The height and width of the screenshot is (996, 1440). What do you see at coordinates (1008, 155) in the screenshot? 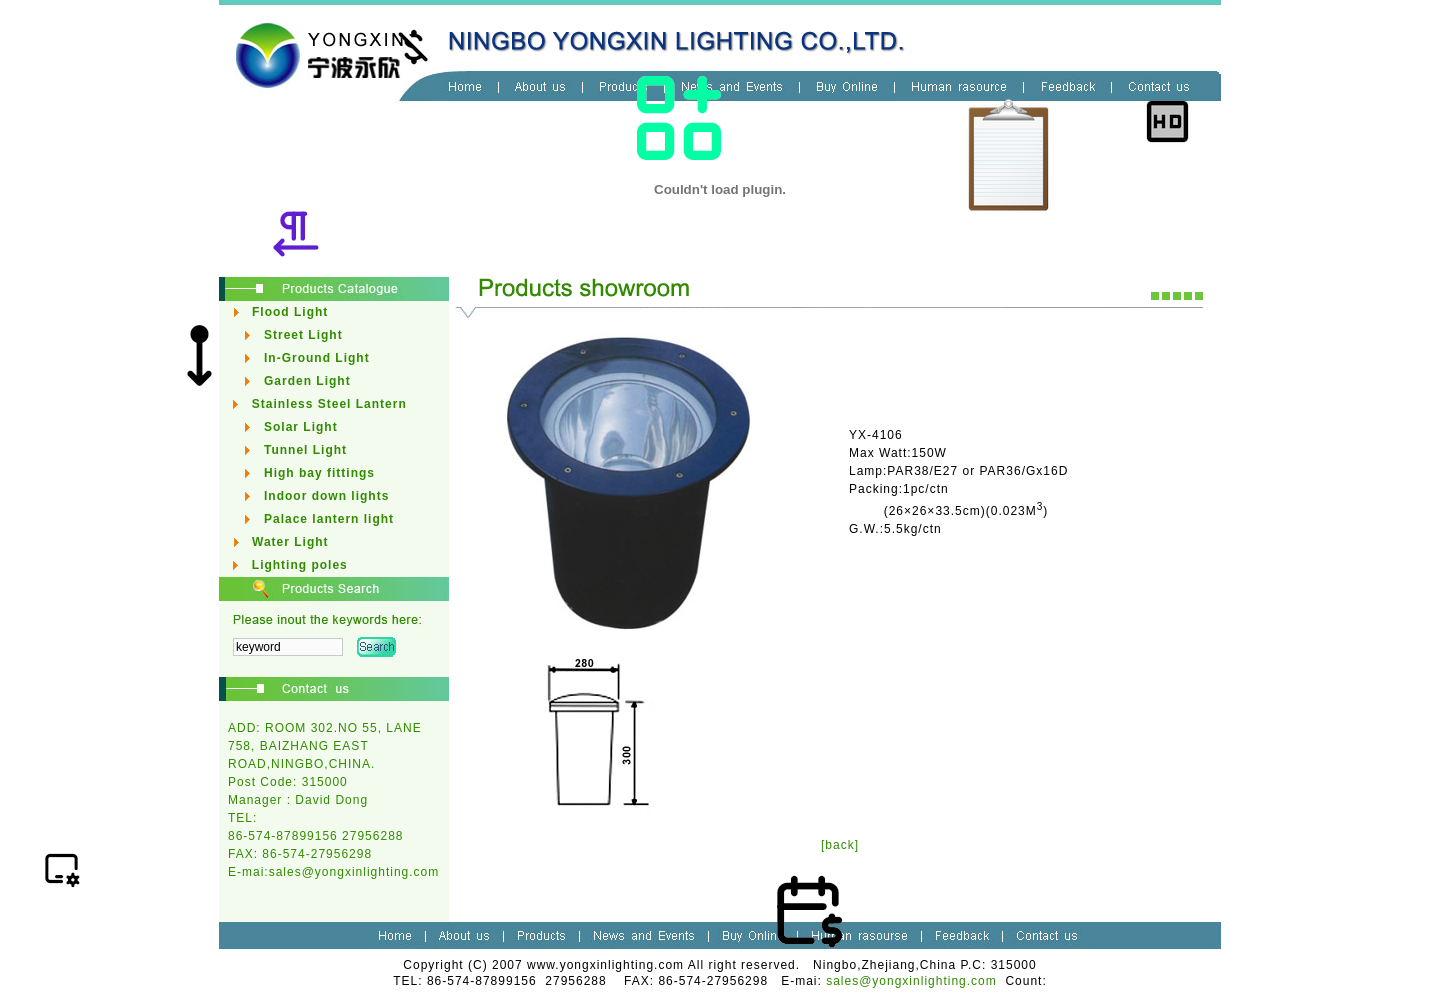
I see `access clipboard contents` at bounding box center [1008, 155].